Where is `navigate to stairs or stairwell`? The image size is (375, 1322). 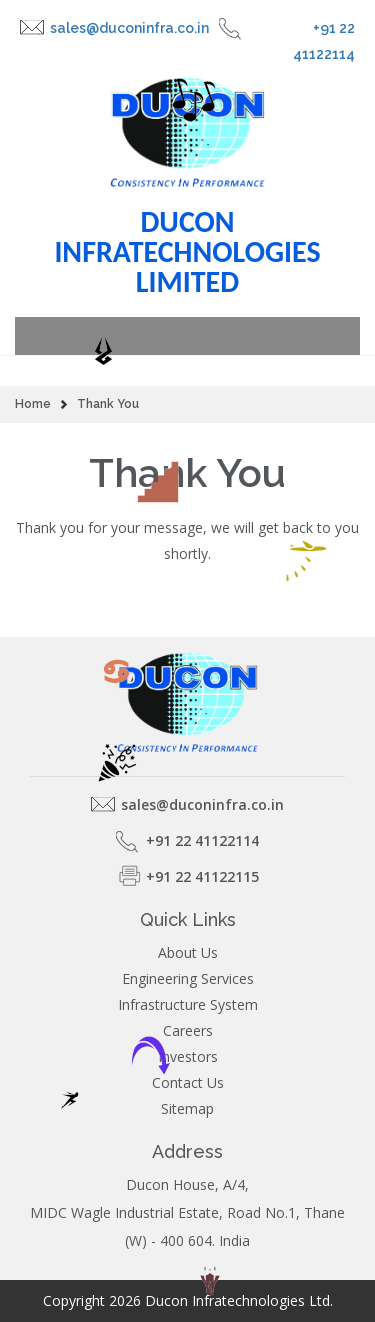 navigate to stairs or stairwell is located at coordinates (158, 482).